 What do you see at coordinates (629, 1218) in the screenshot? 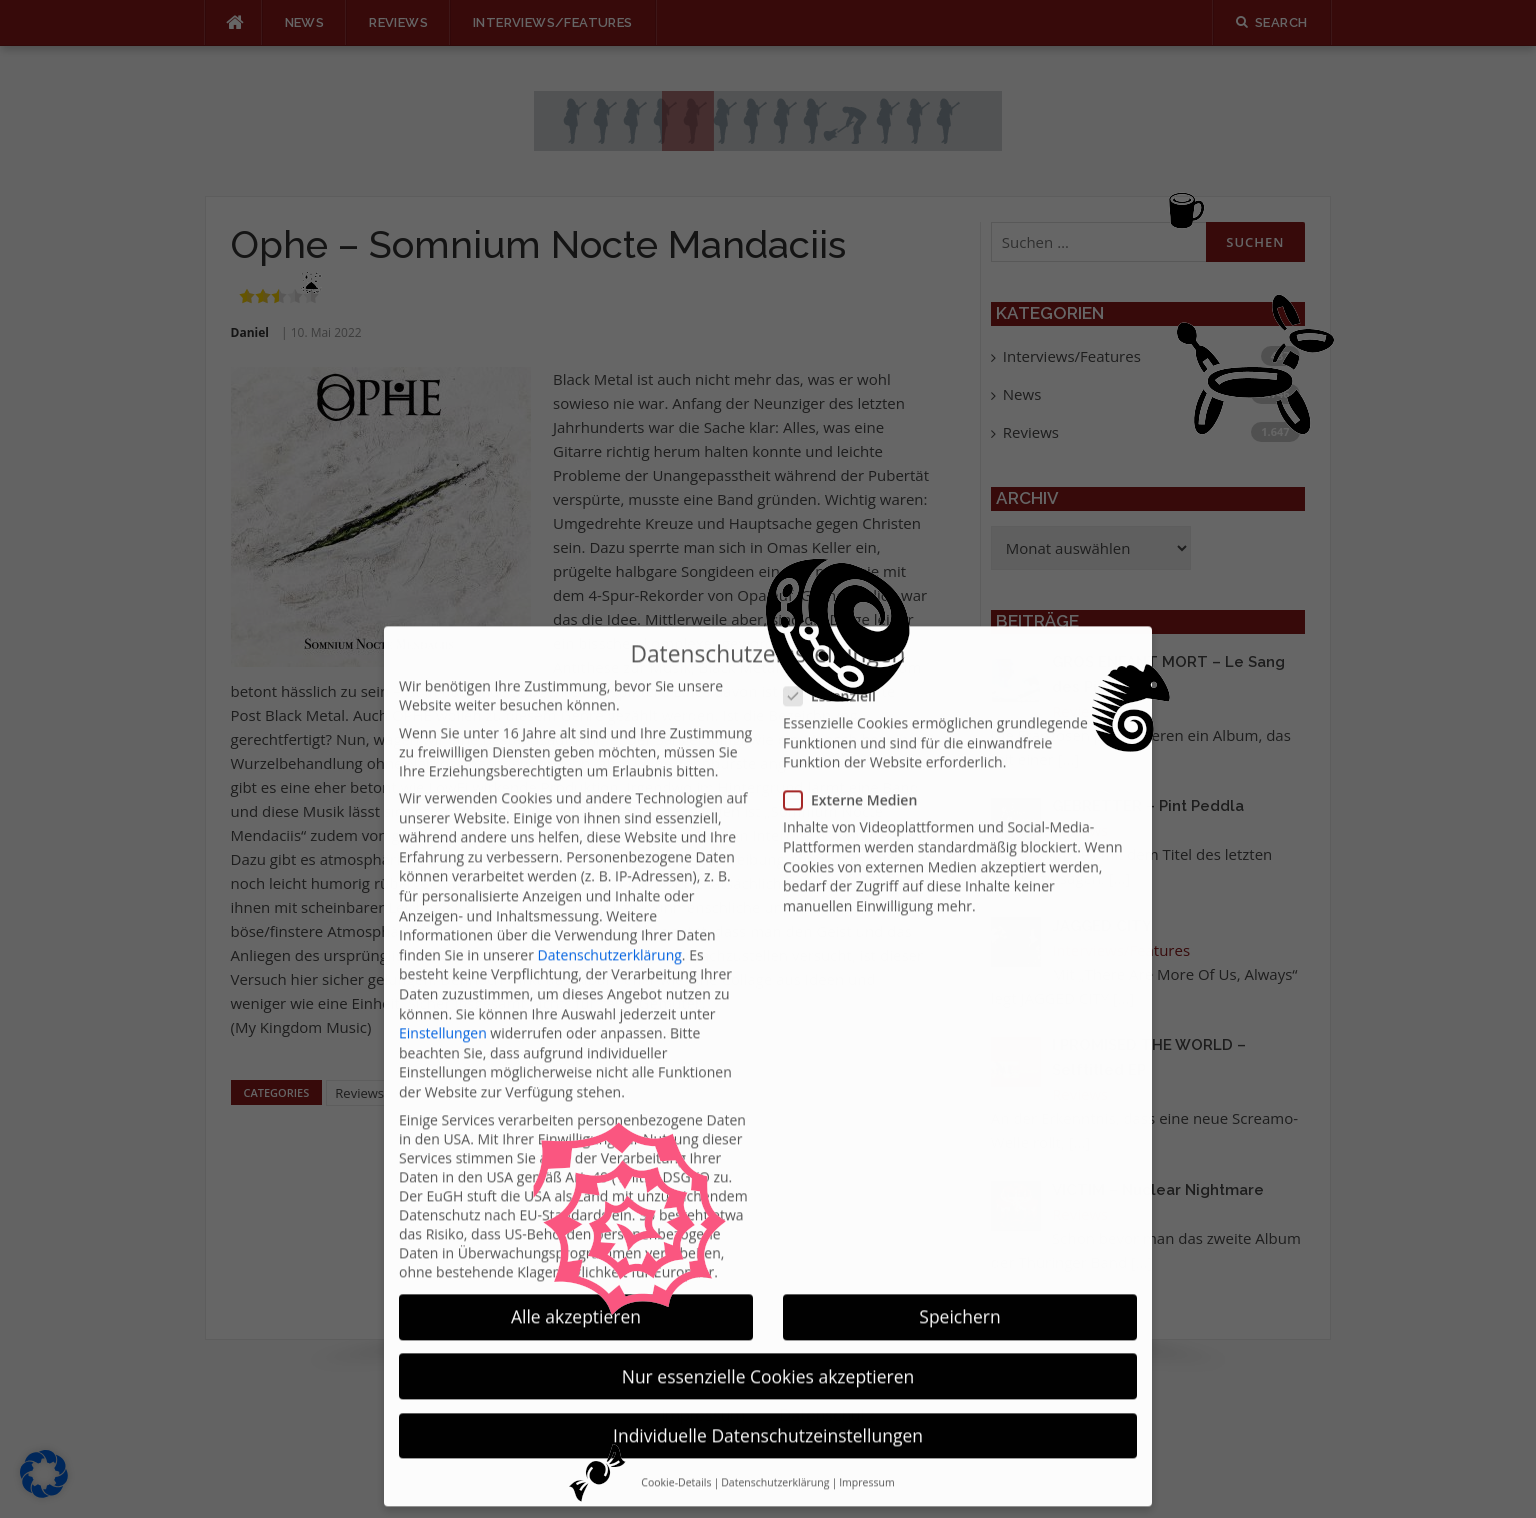
I see `represents a trap or hazard in gameplay` at bounding box center [629, 1218].